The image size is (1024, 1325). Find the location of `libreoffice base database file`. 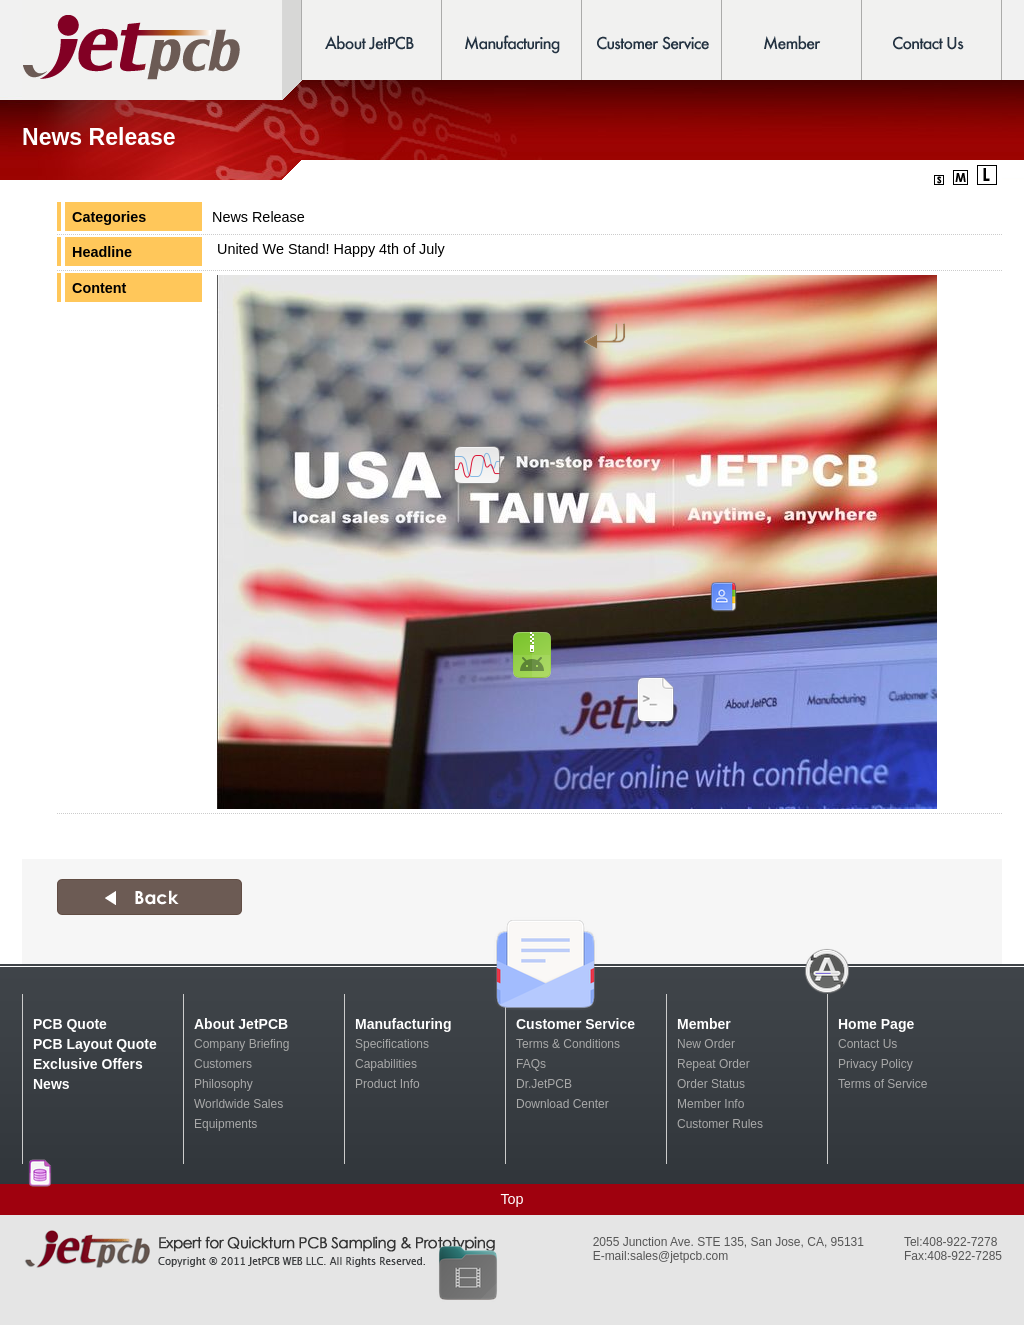

libreoffice base database file is located at coordinates (40, 1173).